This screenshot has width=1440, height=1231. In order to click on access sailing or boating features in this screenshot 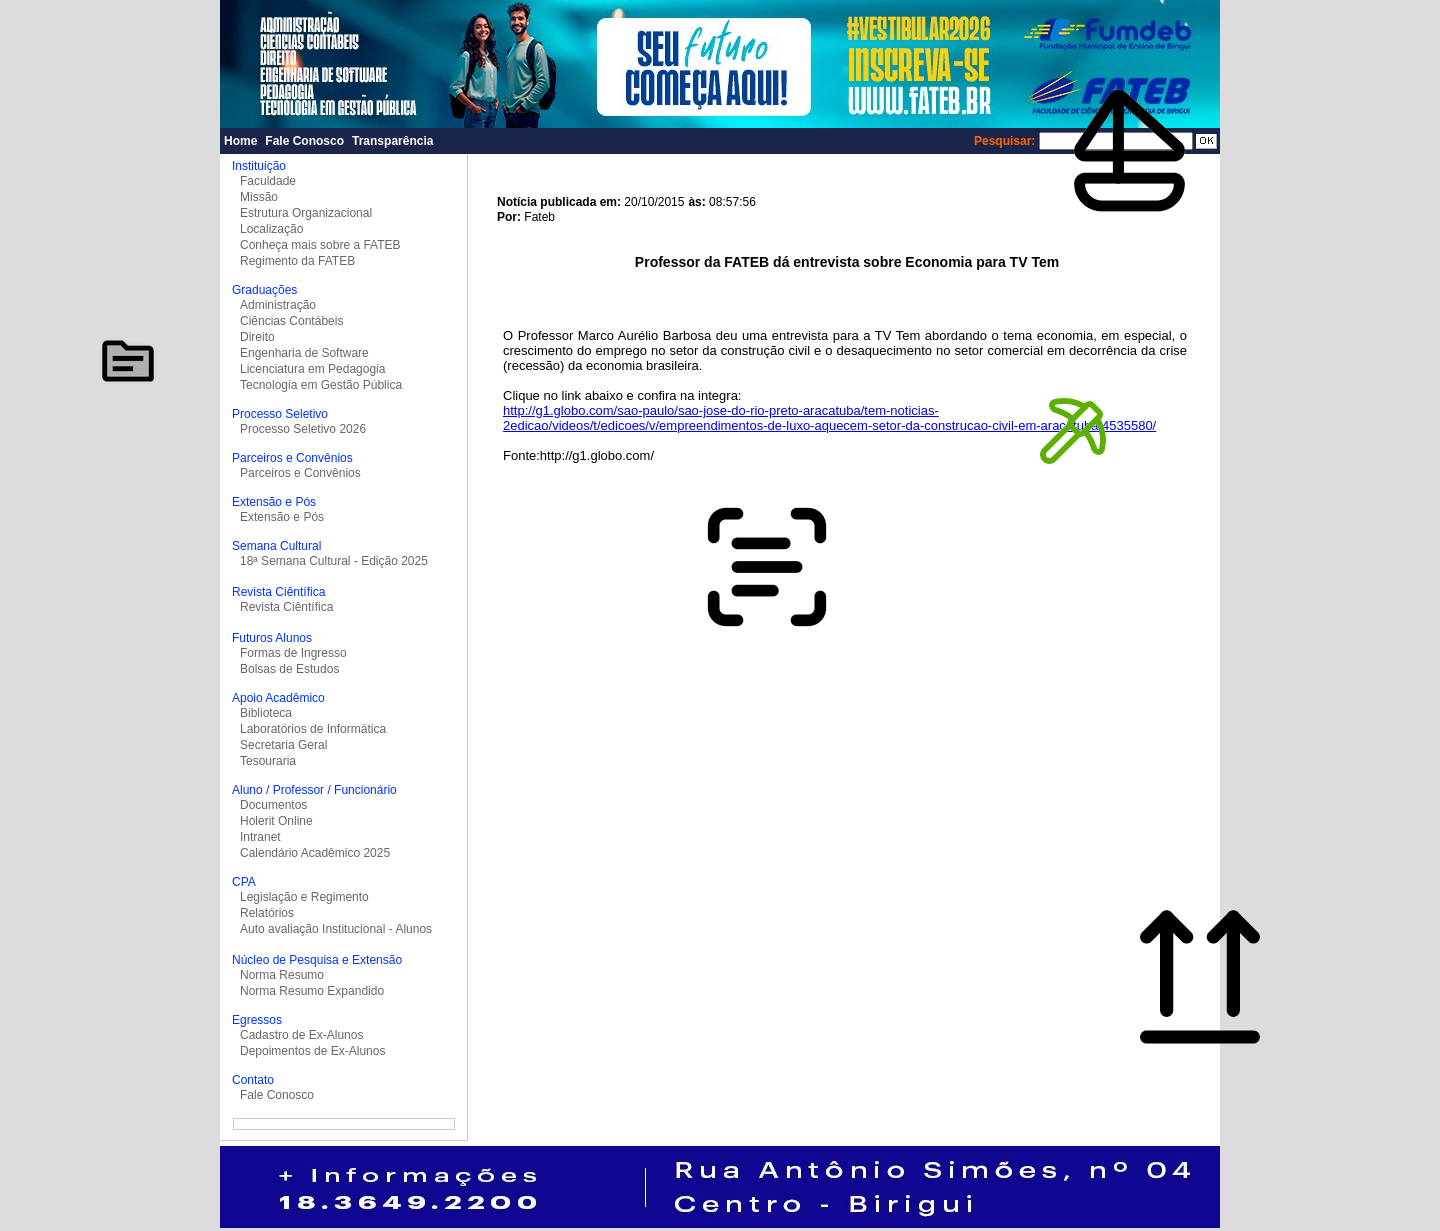, I will do `click(1129, 150)`.